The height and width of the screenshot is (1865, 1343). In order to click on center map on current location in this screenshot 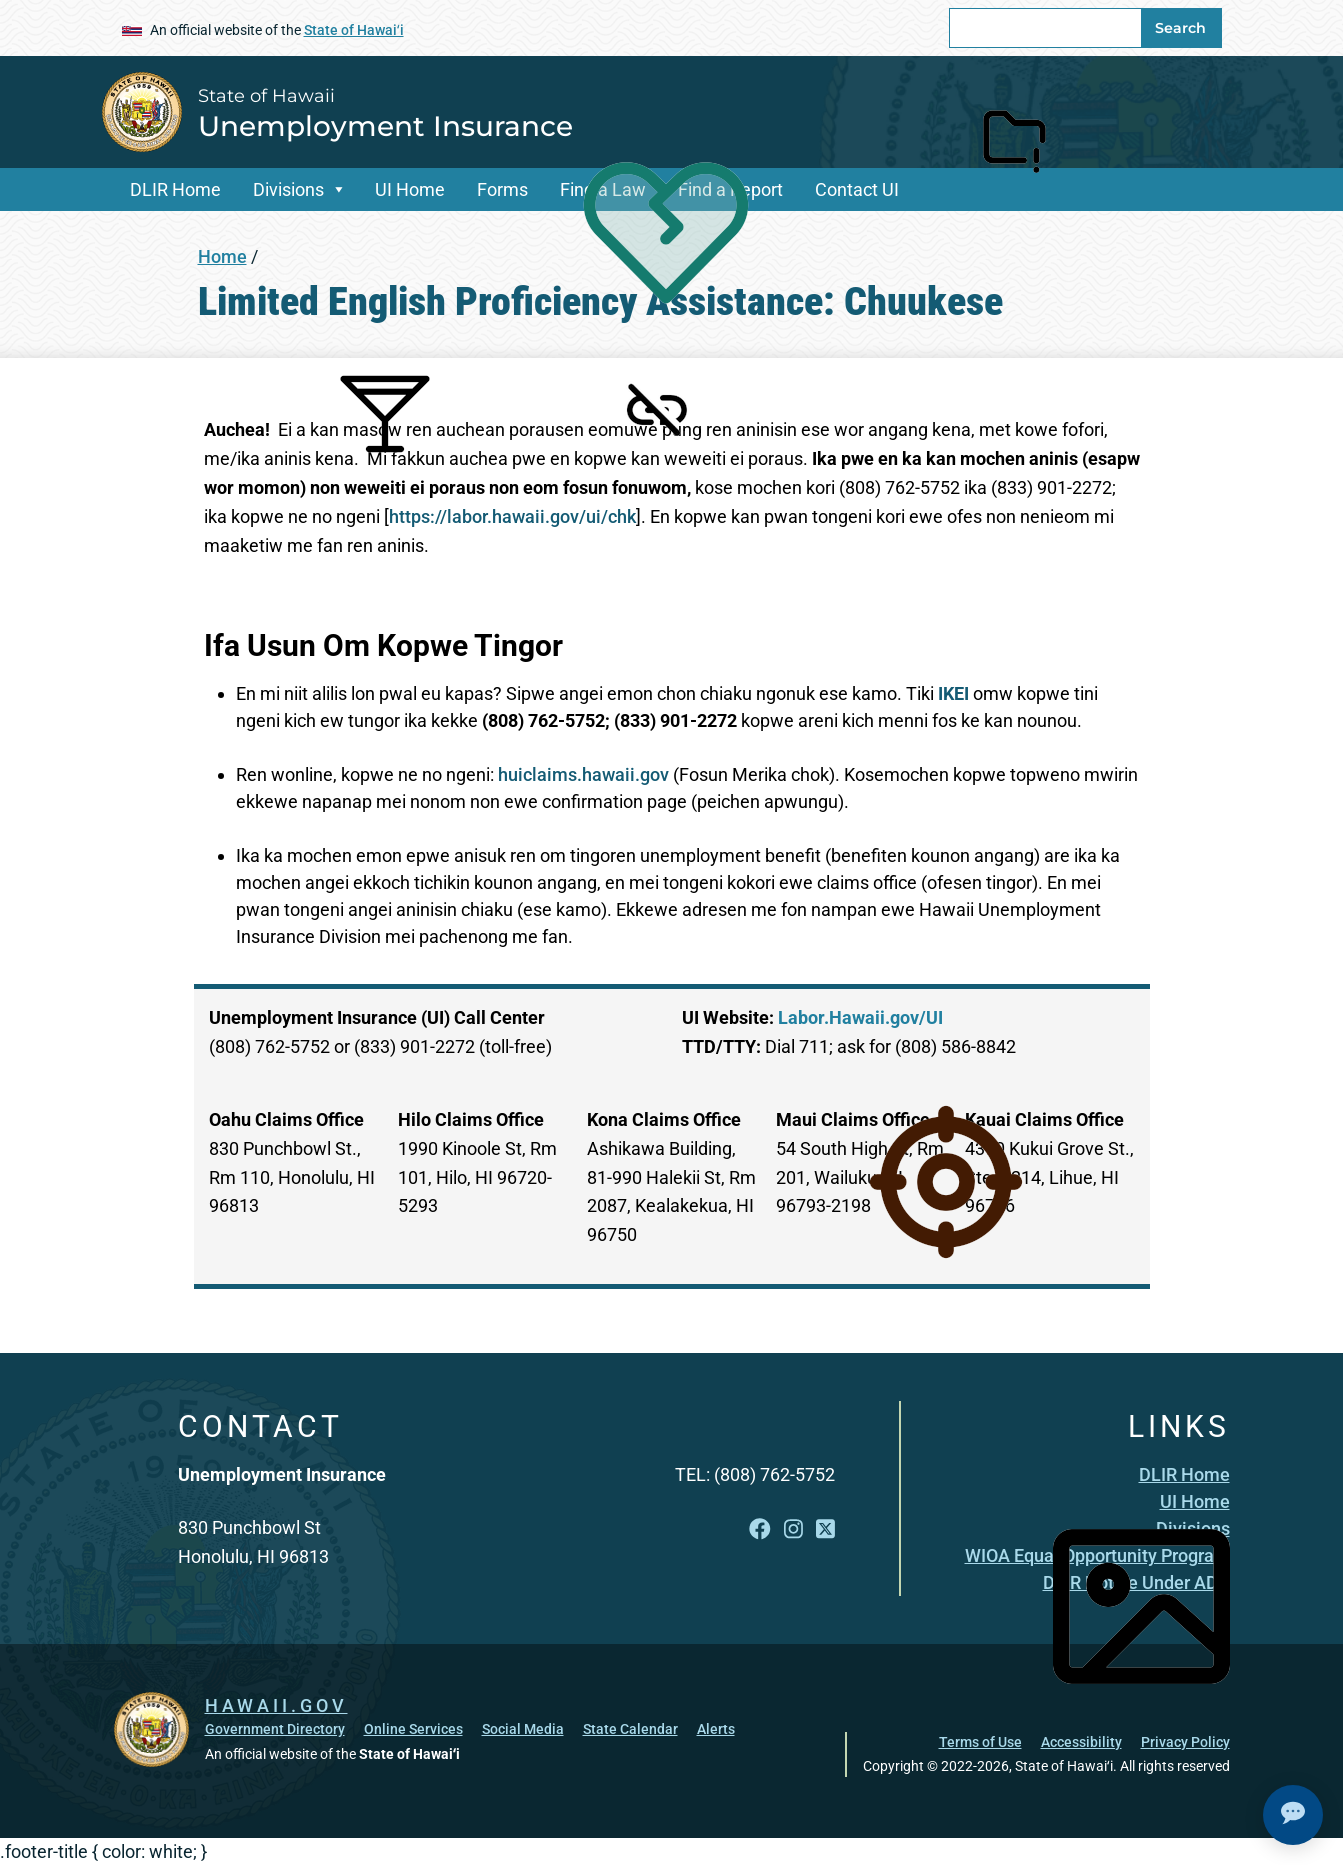, I will do `click(946, 1182)`.